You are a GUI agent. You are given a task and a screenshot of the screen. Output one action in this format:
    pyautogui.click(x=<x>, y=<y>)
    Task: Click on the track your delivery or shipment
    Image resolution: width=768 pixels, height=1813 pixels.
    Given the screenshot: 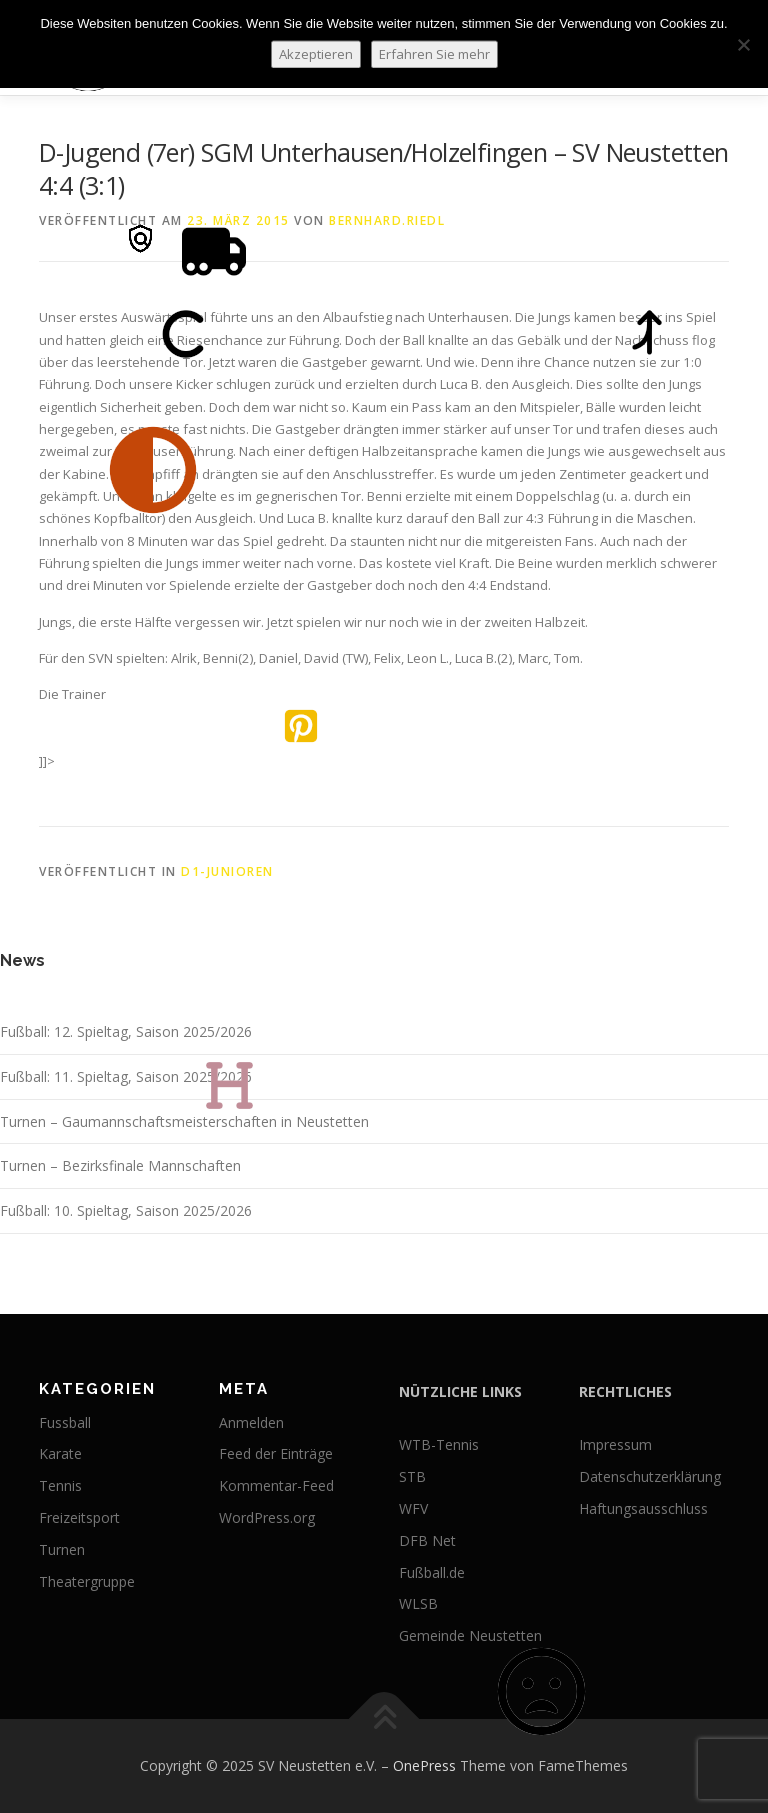 What is the action you would take?
    pyautogui.click(x=214, y=250)
    